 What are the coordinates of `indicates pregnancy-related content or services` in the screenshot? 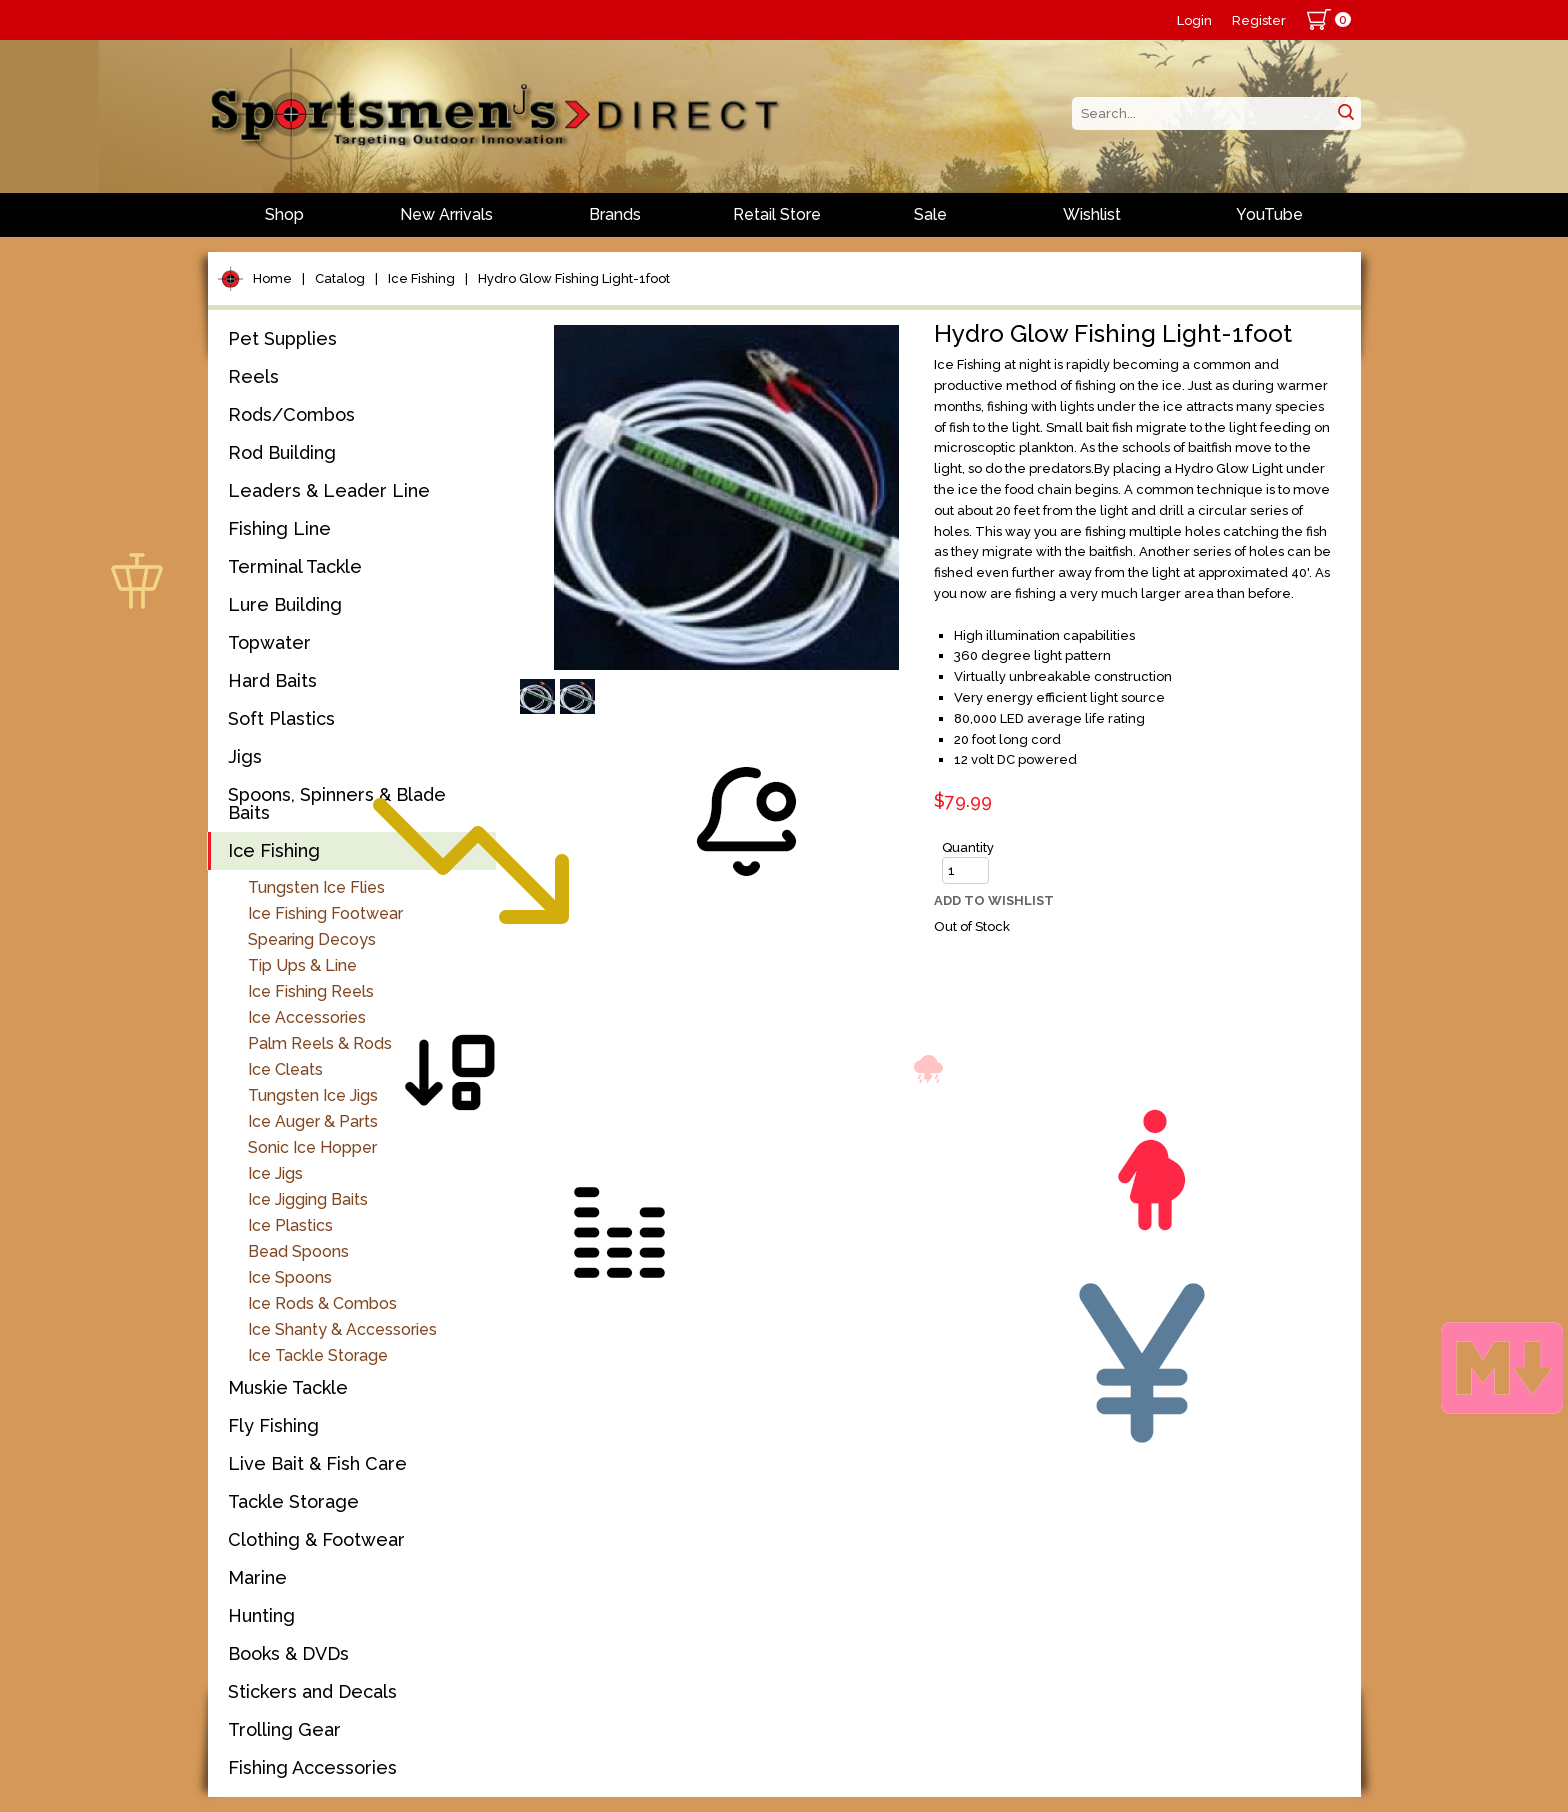 It's located at (1155, 1170).